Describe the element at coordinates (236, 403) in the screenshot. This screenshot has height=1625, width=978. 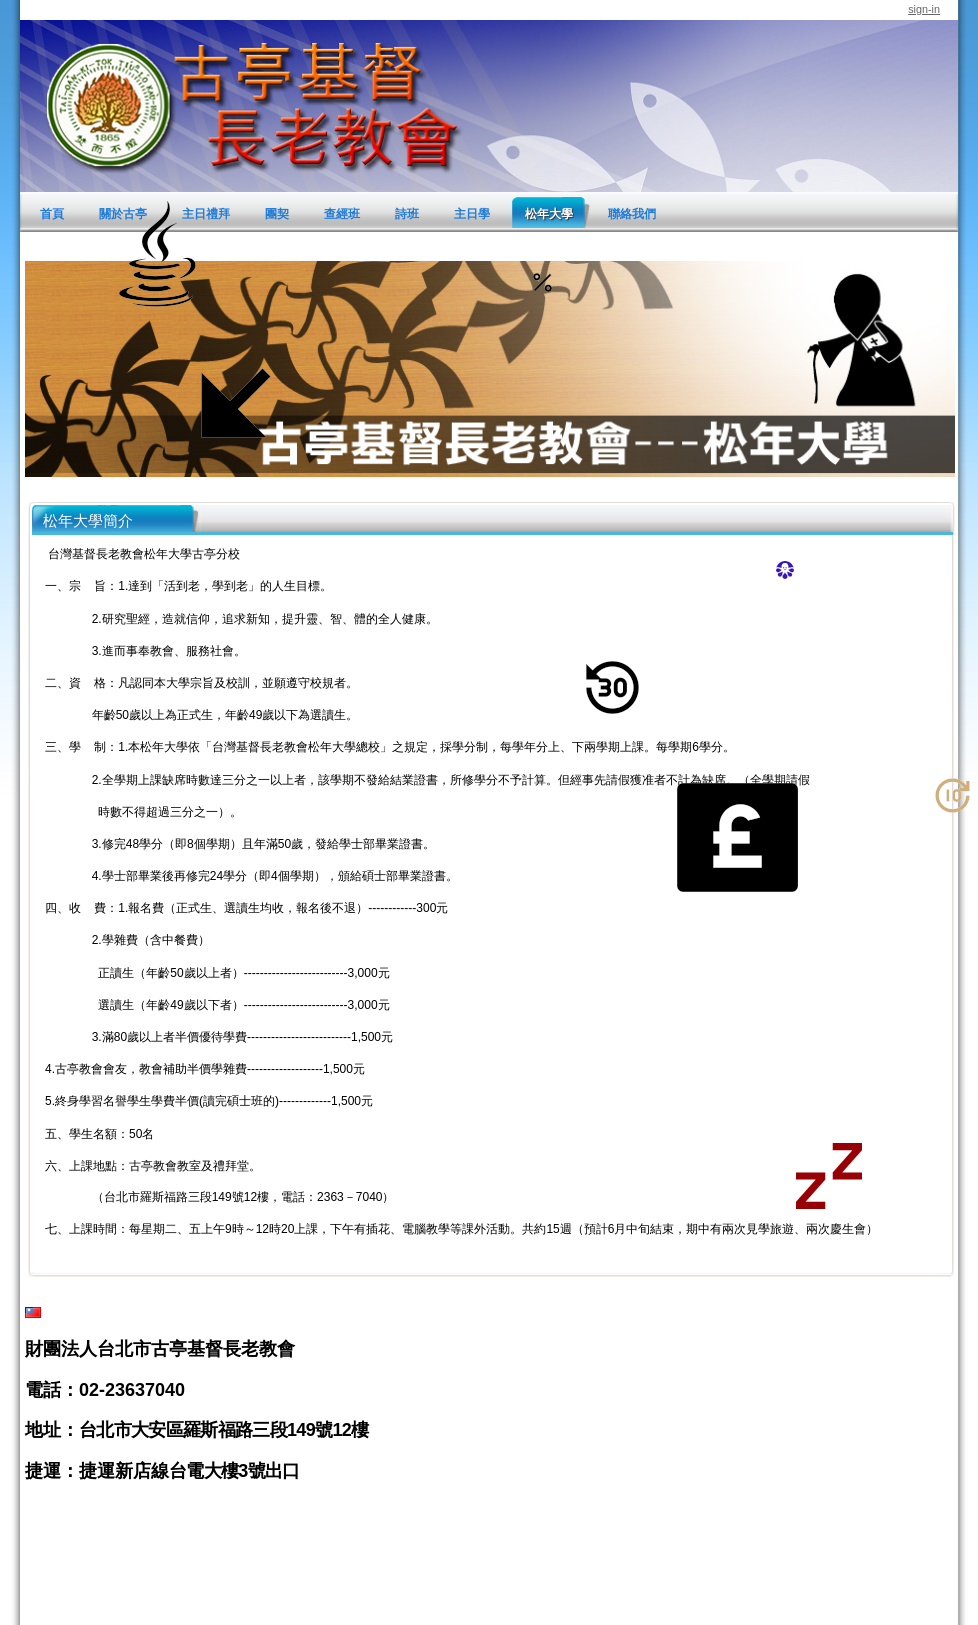
I see `navigate to previous or lower-level content` at that location.